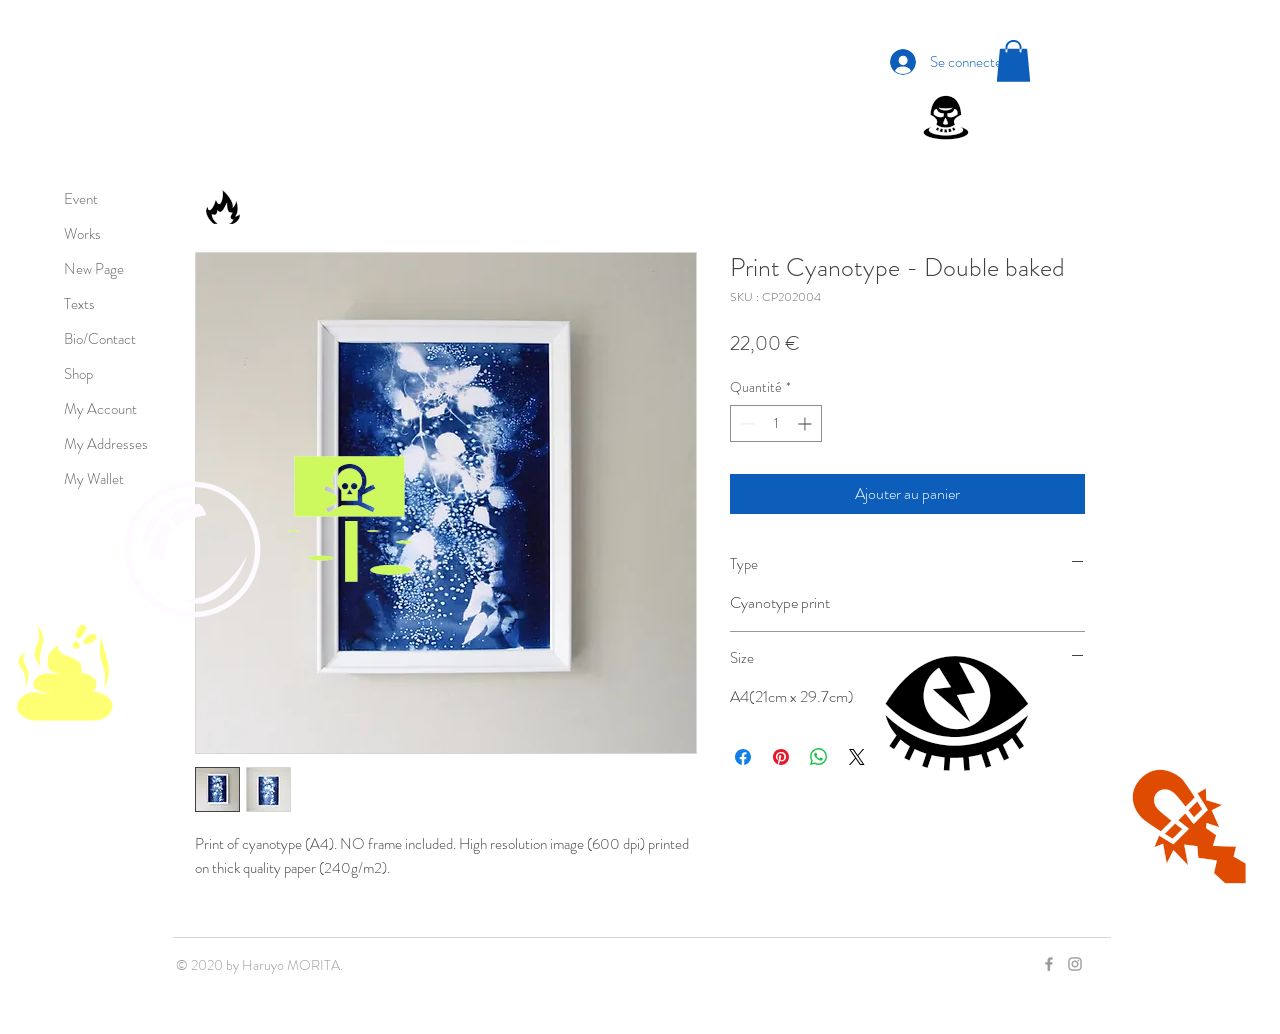  What do you see at coordinates (1189, 826) in the screenshot?
I see `activate magnetic pulse ability` at bounding box center [1189, 826].